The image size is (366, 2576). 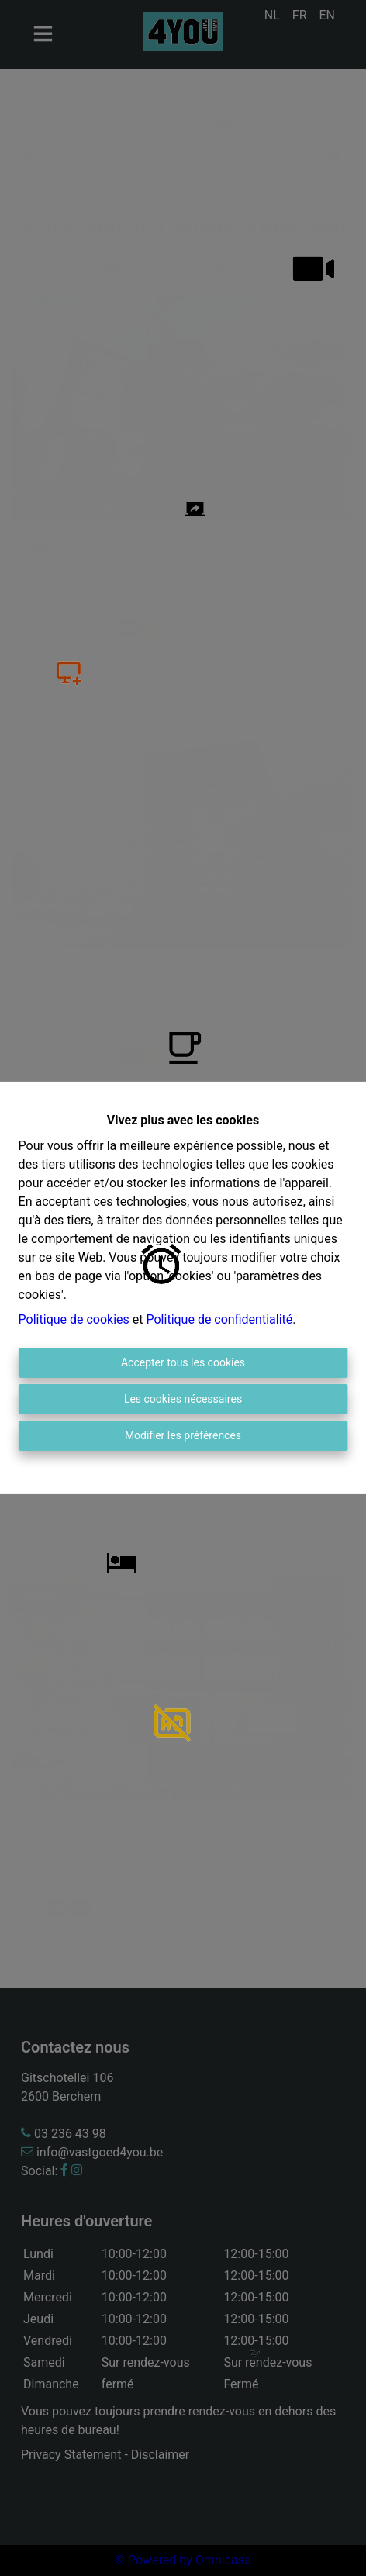 I want to click on view or manage alarms, so click(x=161, y=1264).